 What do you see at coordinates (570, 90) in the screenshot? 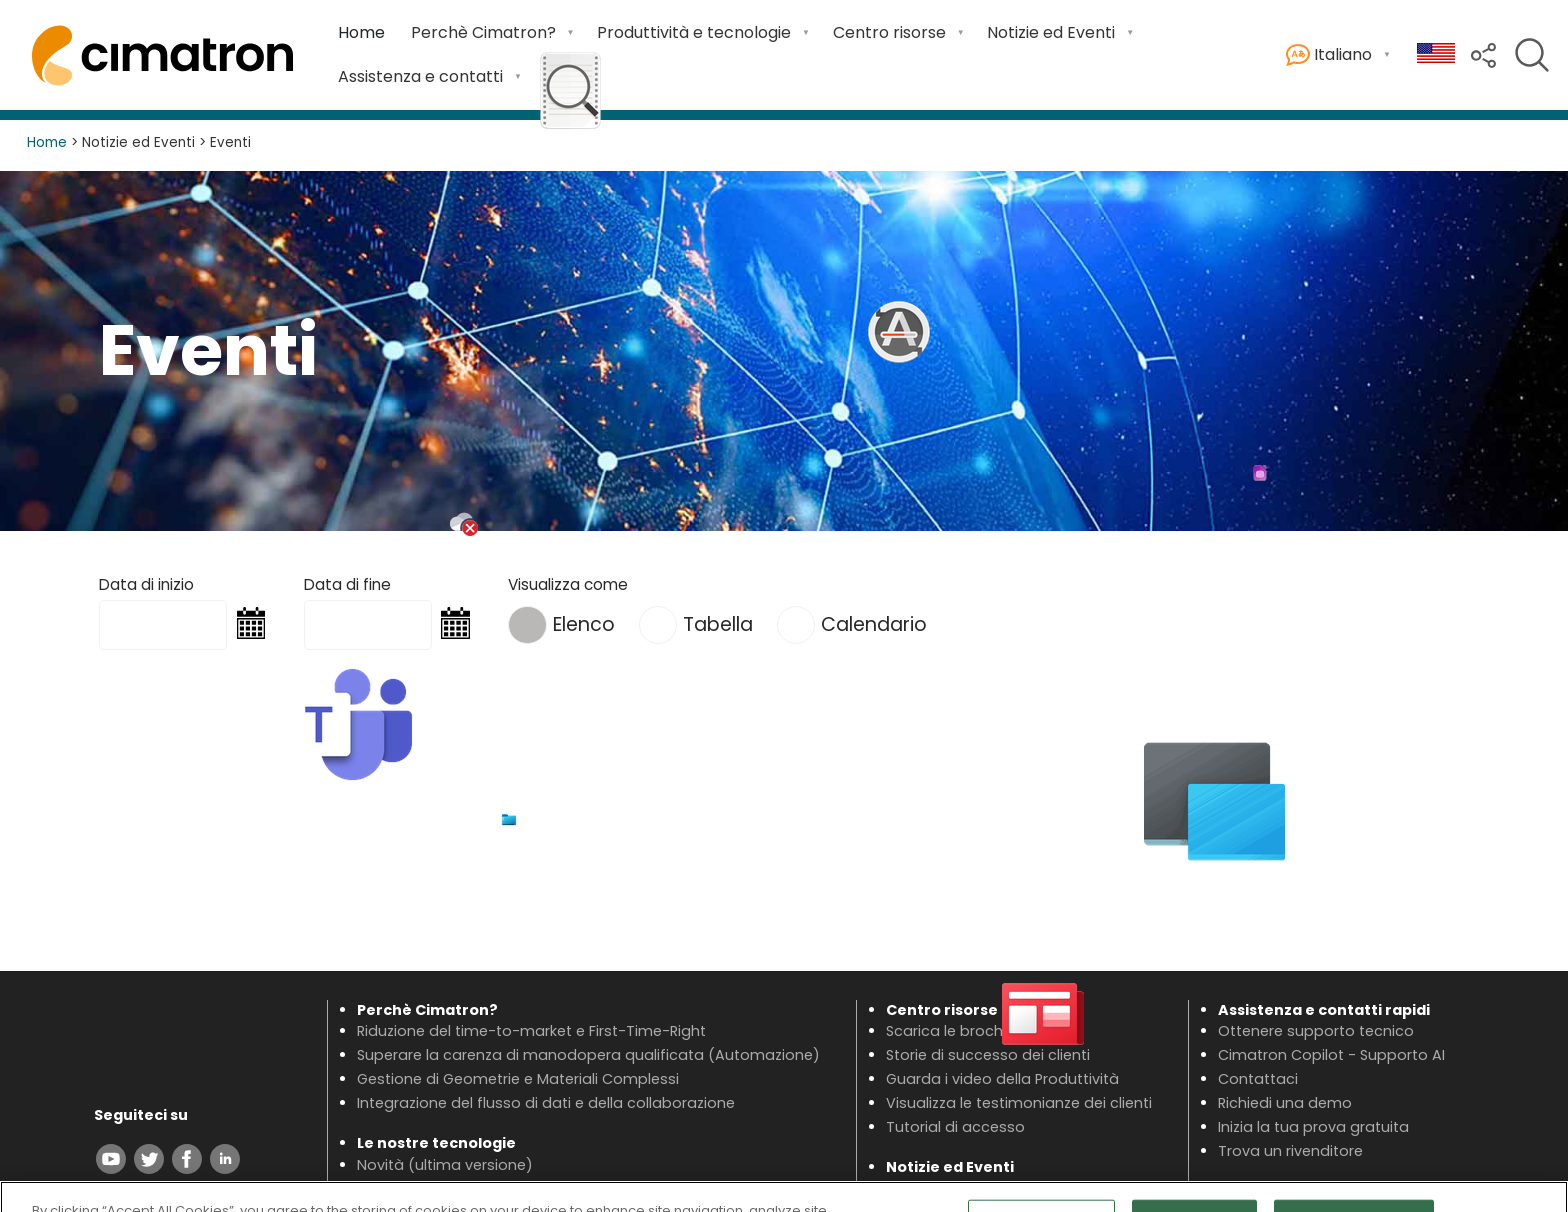
I see `open the log viewer application` at bounding box center [570, 90].